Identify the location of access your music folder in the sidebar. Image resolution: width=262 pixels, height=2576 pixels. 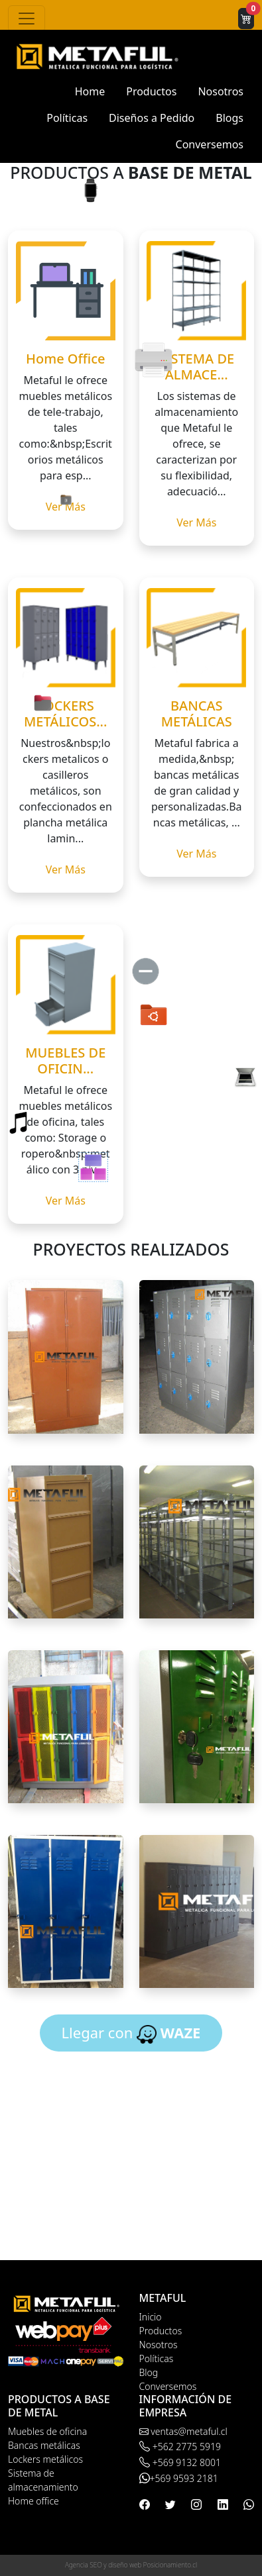
(19, 1122).